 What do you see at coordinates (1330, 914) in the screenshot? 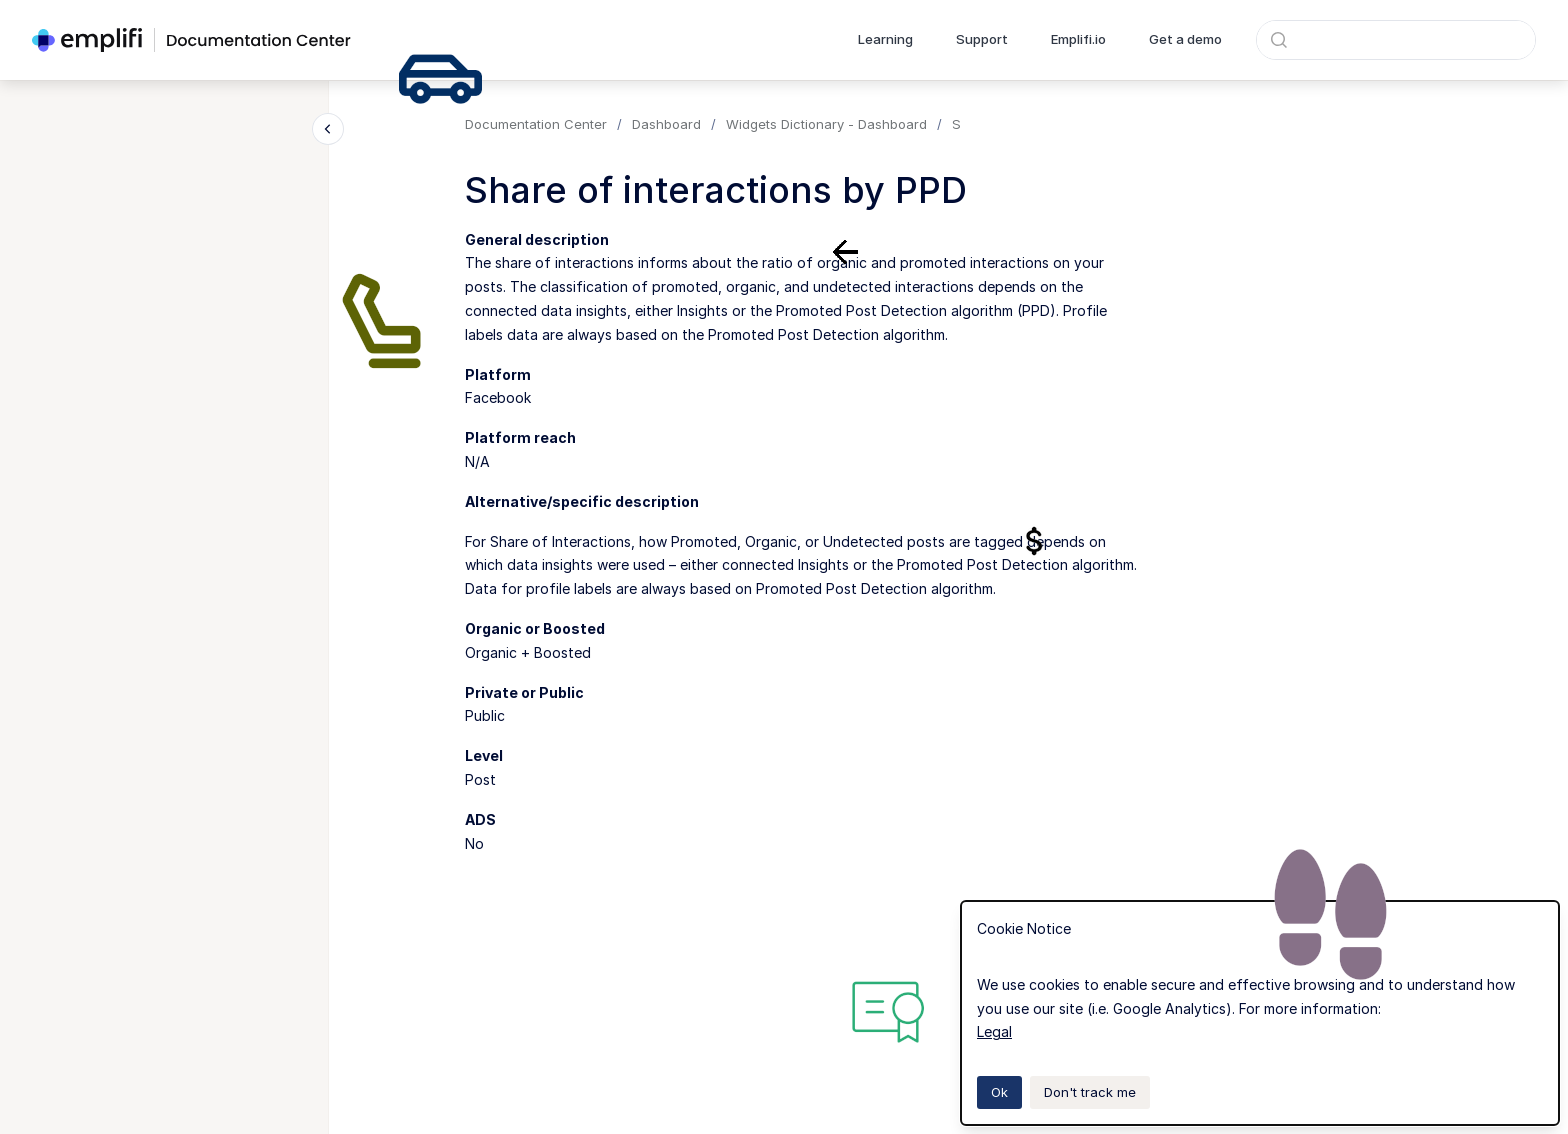
I see `view step tracking or walking activity` at bounding box center [1330, 914].